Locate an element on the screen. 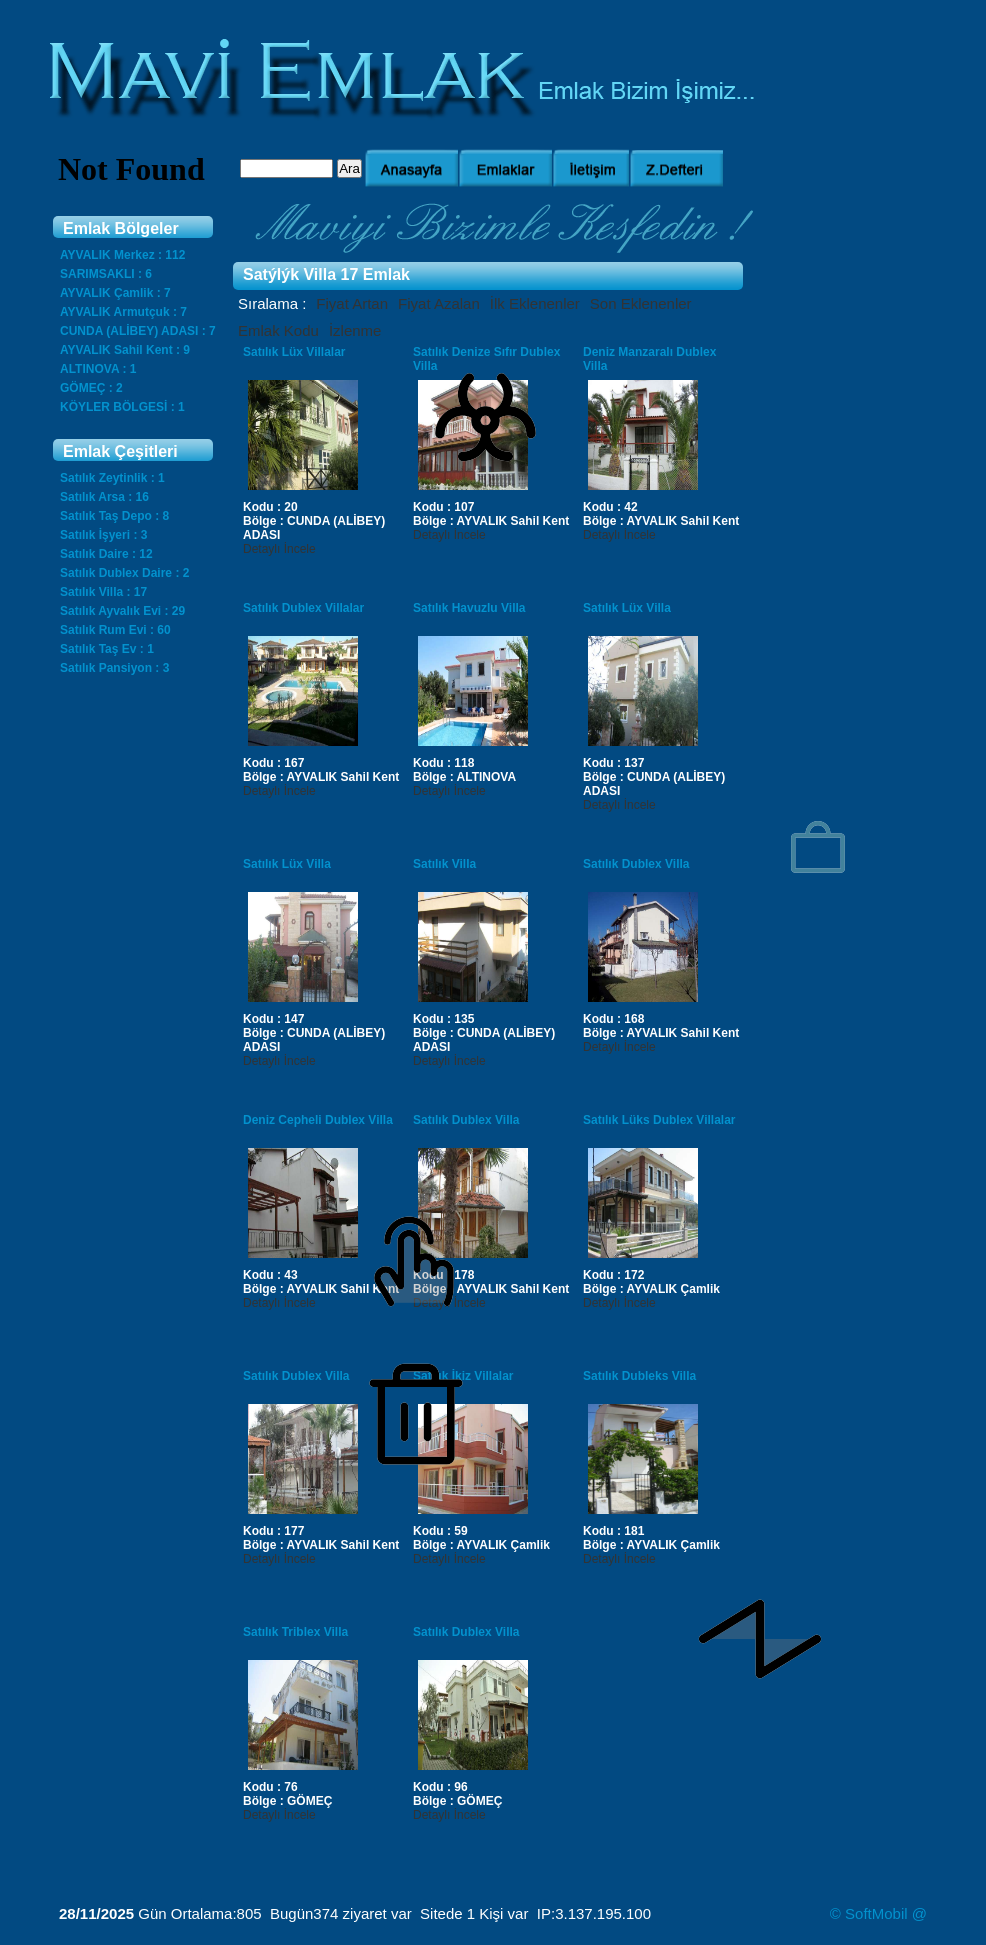 Image resolution: width=986 pixels, height=1945 pixels. tap to interact with this element is located at coordinates (414, 1263).